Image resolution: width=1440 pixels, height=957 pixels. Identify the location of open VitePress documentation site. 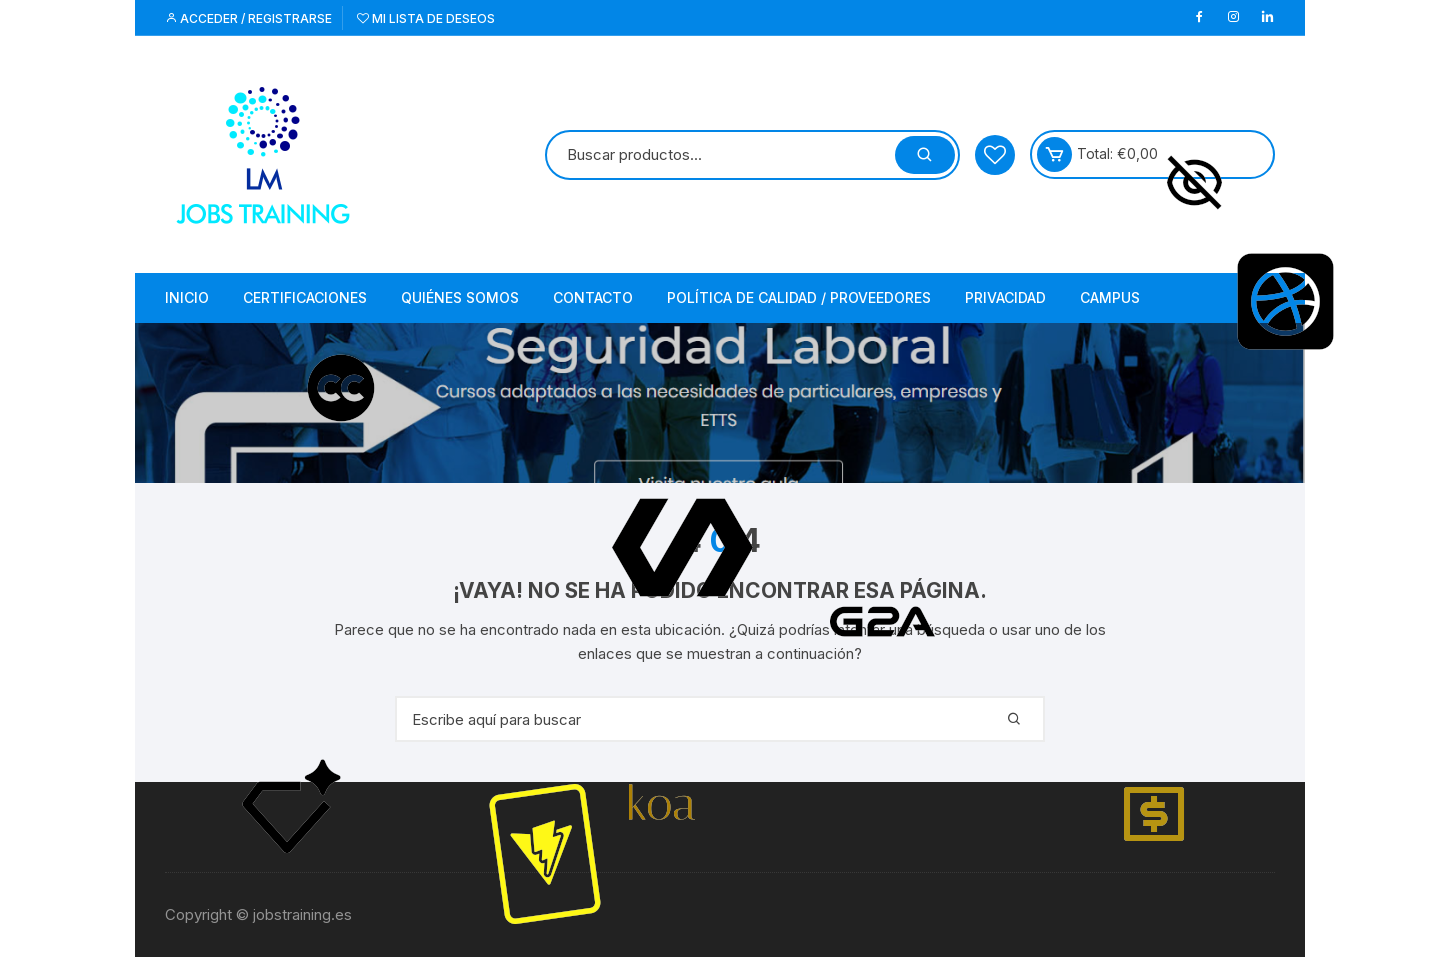
(545, 854).